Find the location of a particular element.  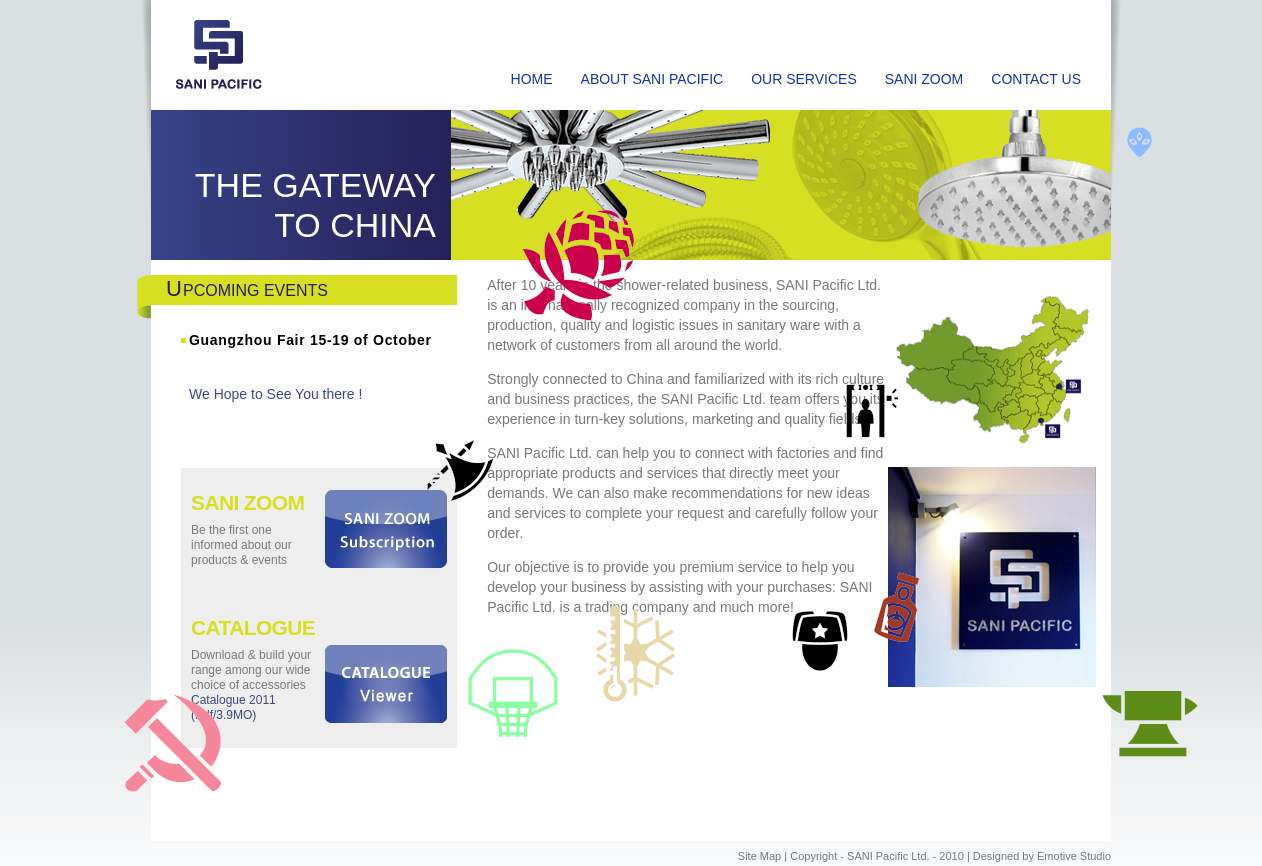

indicates cold temperature or low reading is located at coordinates (635, 652).